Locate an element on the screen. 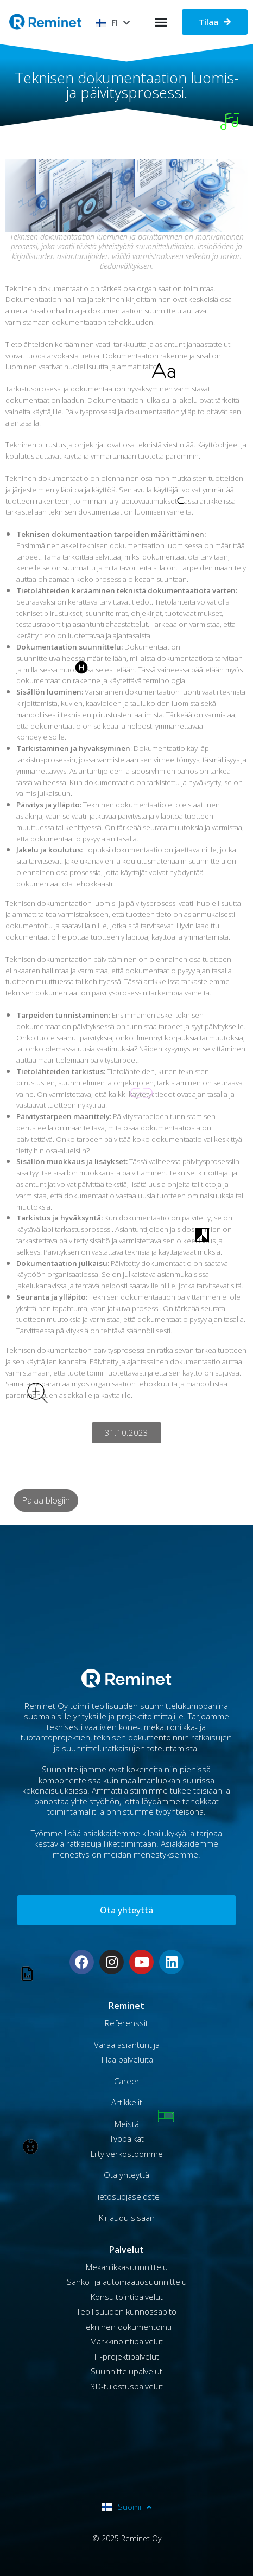  hospital or medical facility indicator is located at coordinates (81, 667).